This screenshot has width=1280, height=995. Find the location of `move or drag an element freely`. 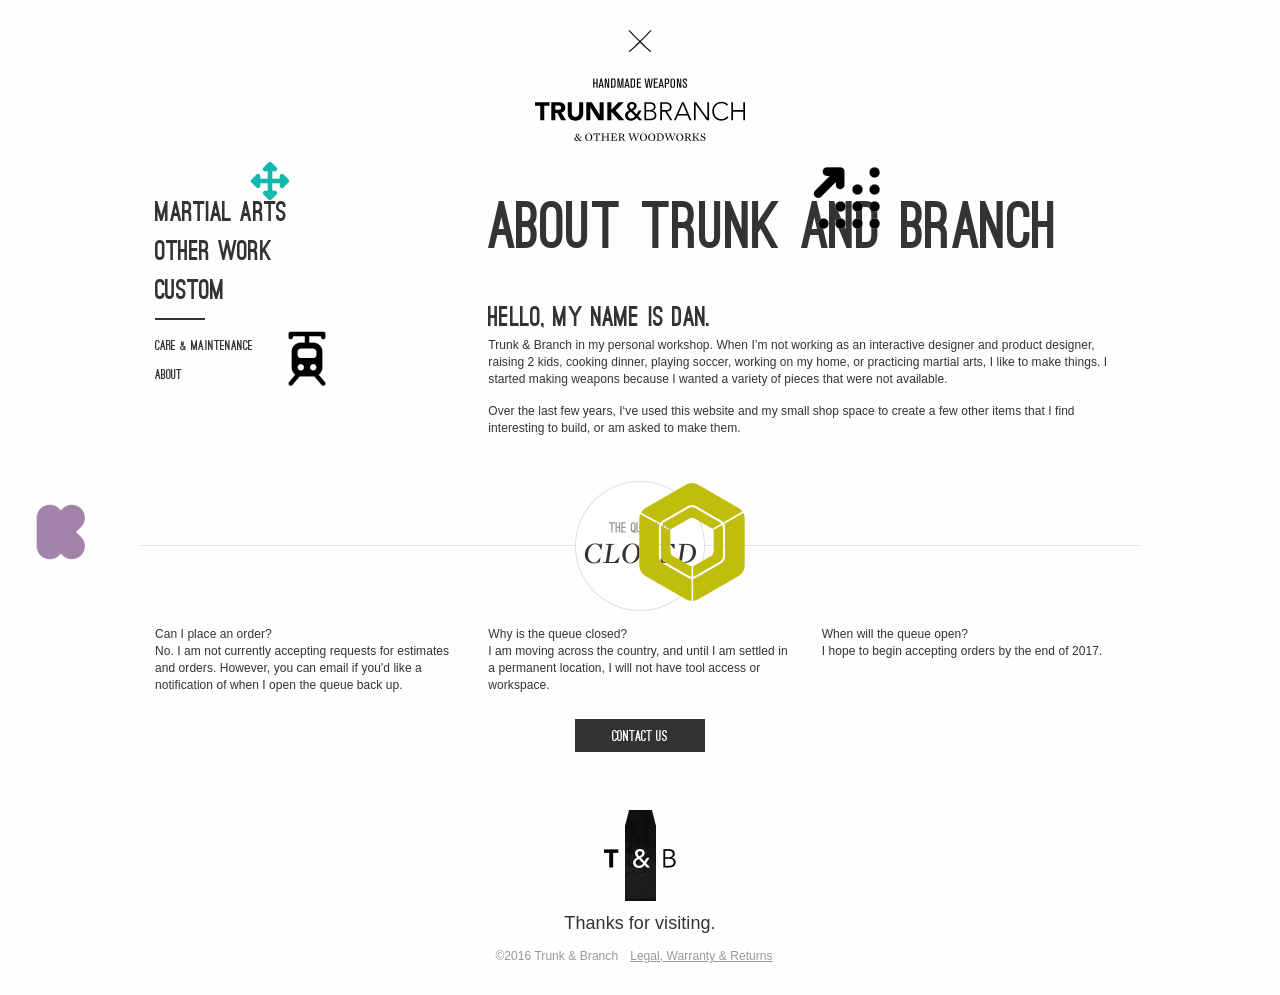

move or drag an element freely is located at coordinates (270, 181).